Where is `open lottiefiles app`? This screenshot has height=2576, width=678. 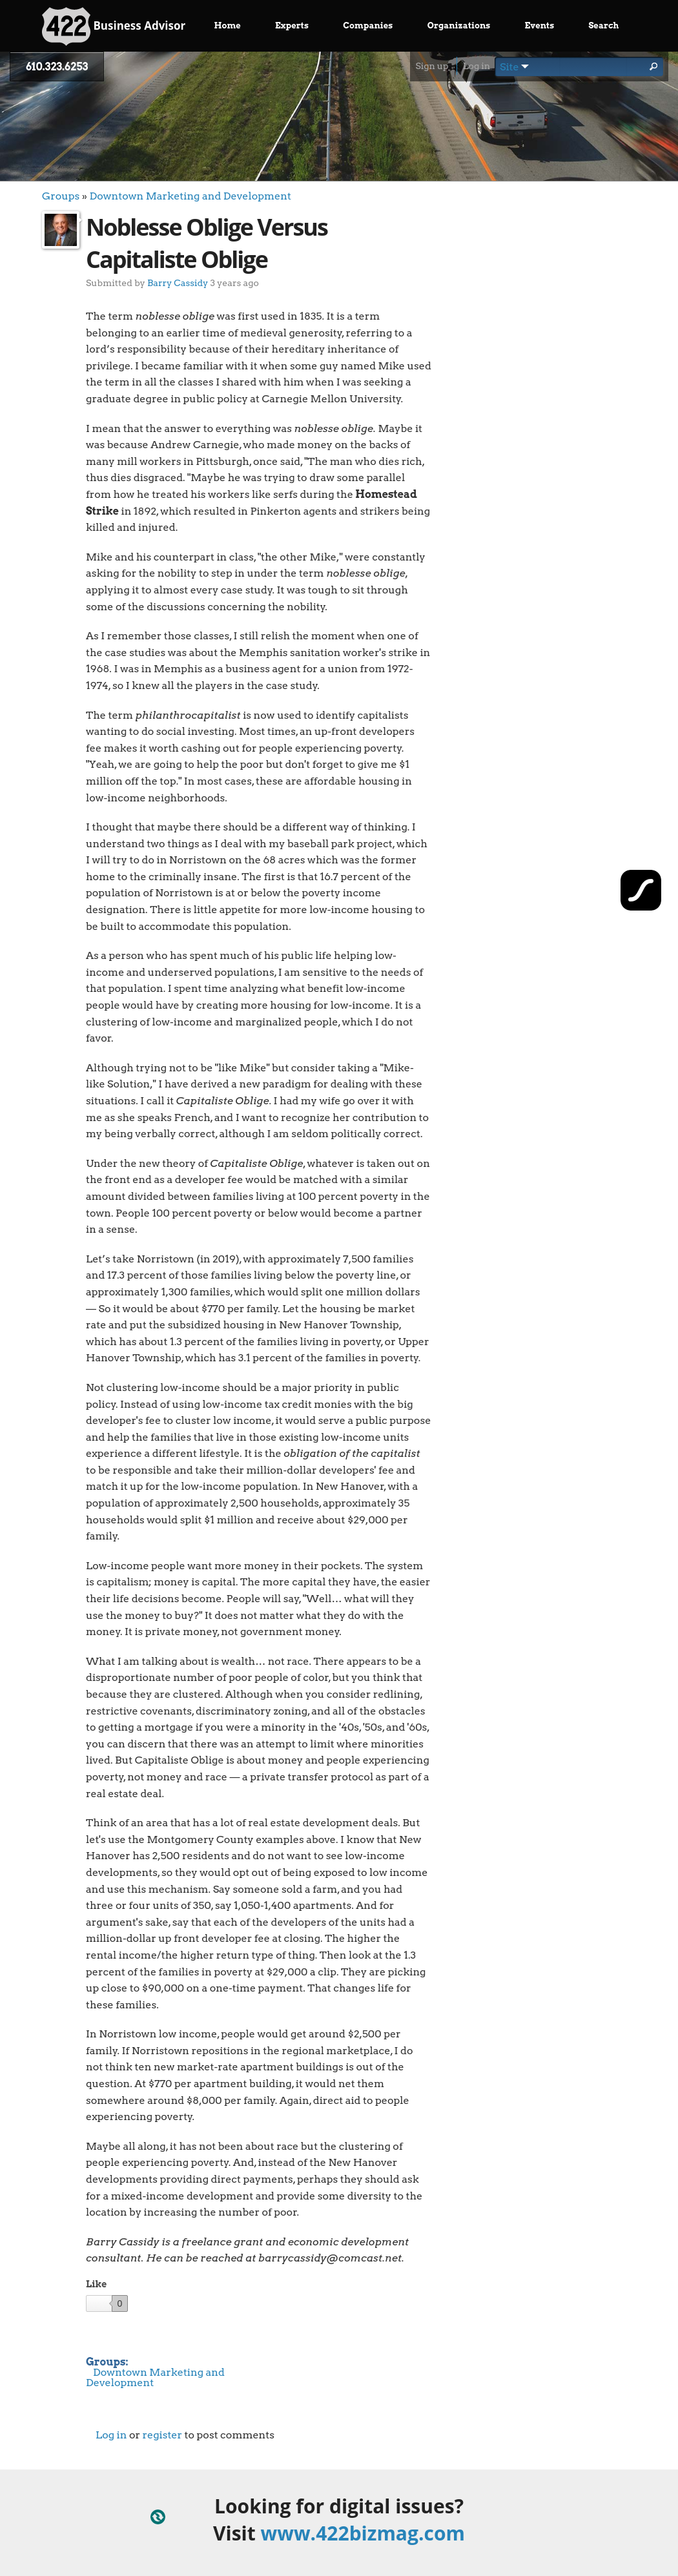 open lottiefiles app is located at coordinates (641, 890).